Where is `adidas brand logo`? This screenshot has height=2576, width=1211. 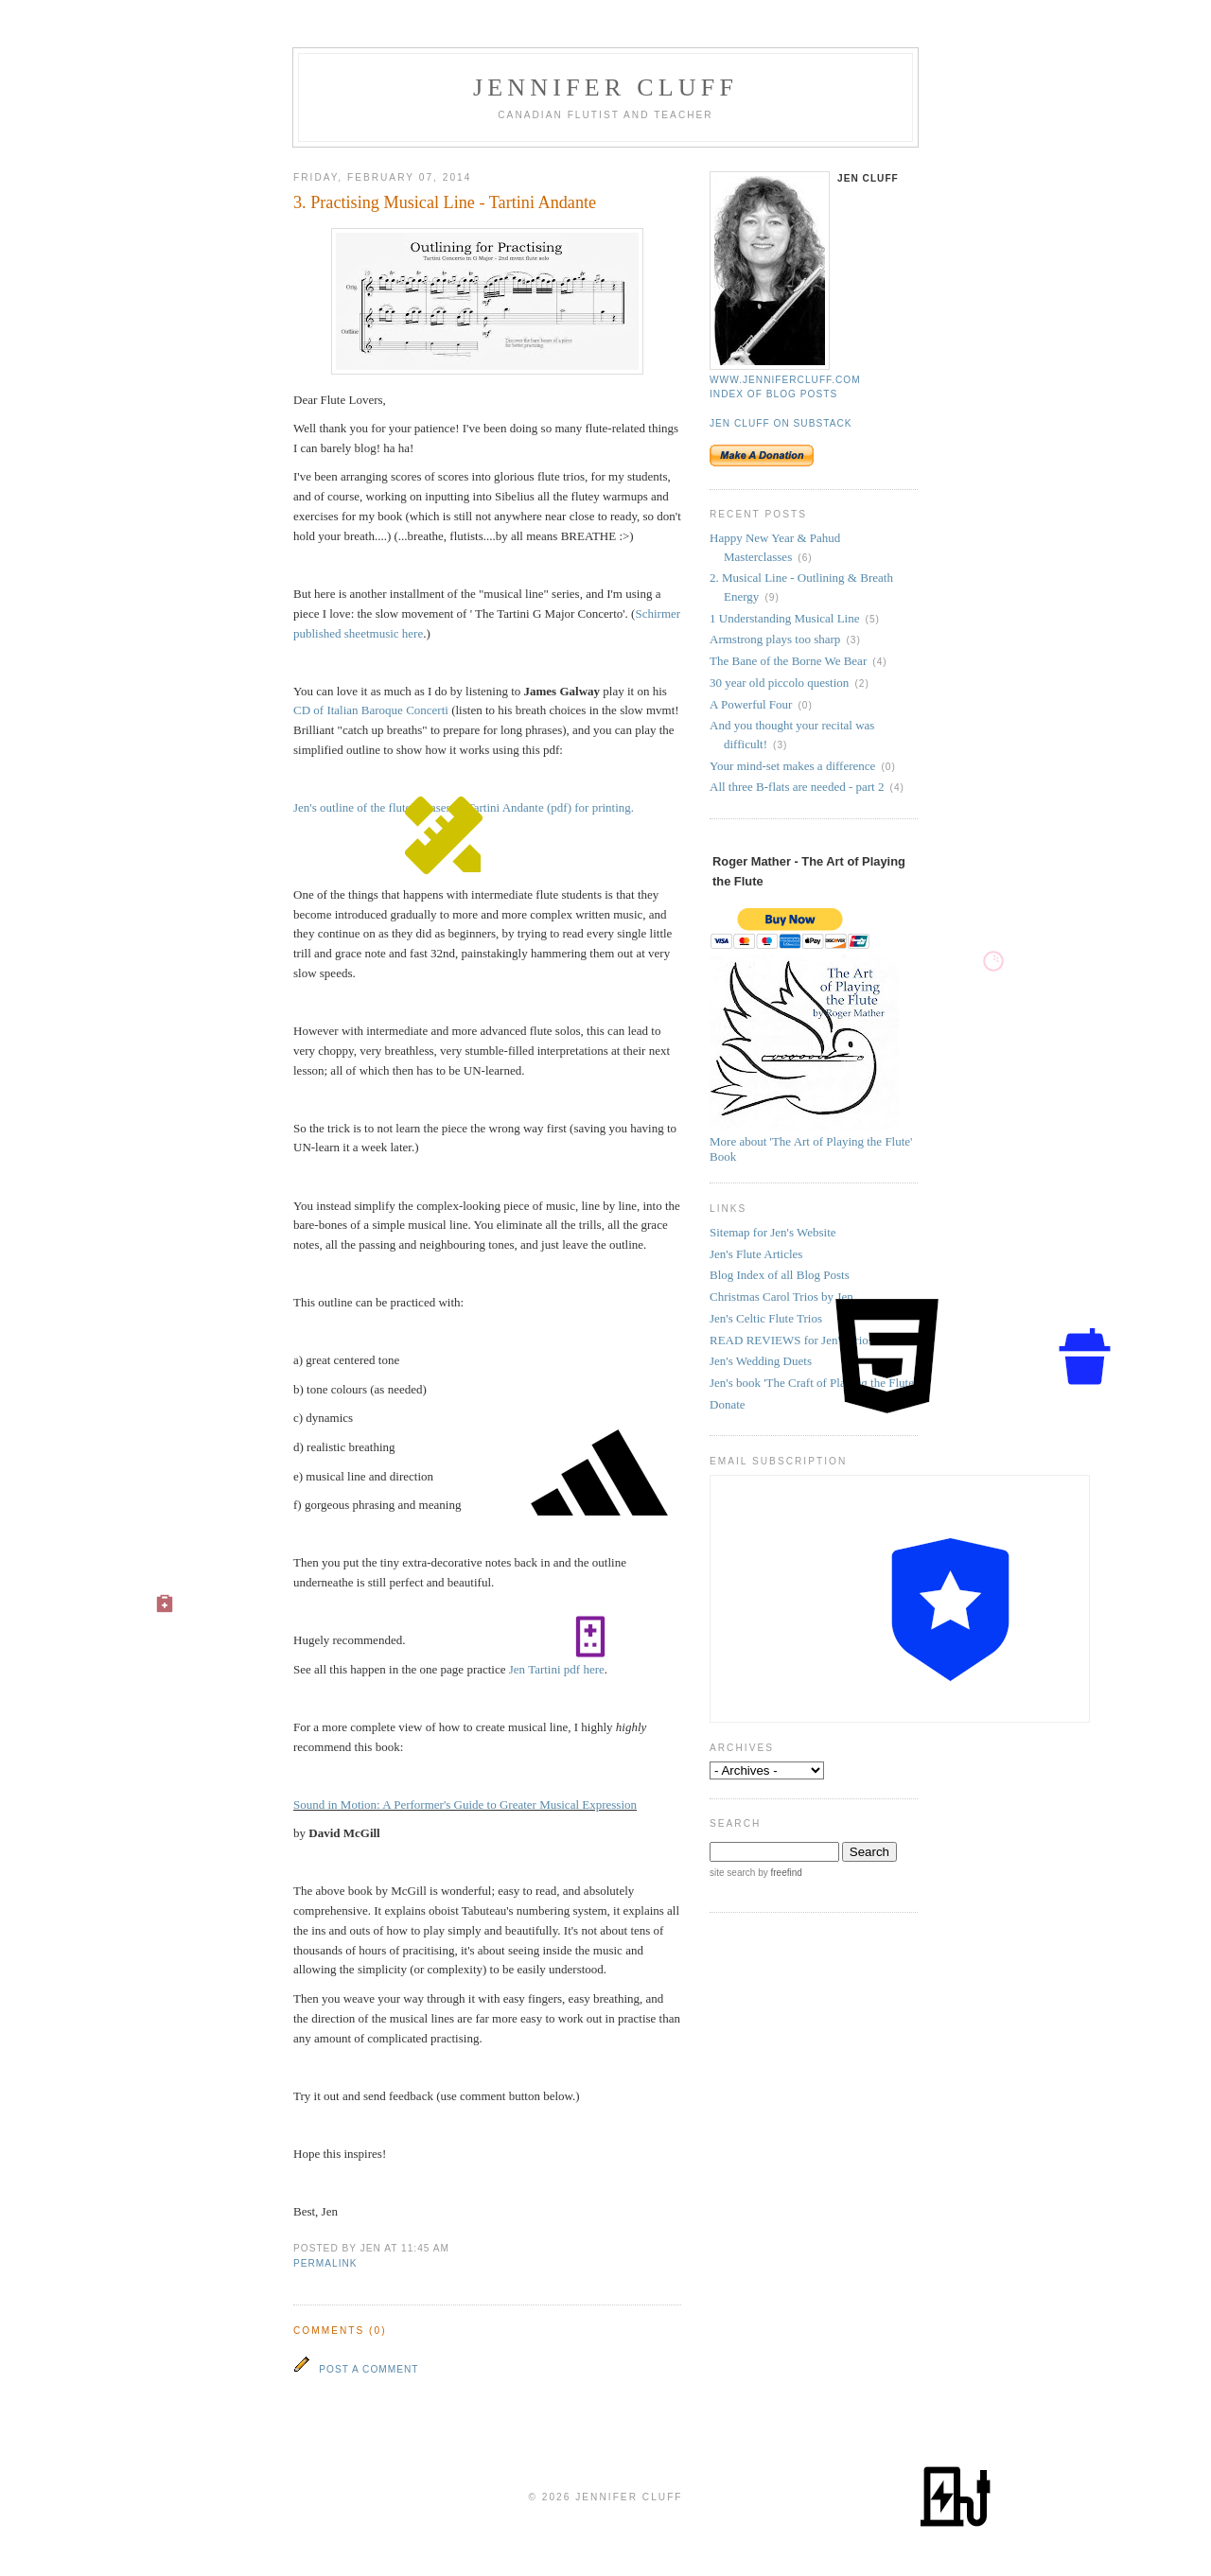
adidas brand logo is located at coordinates (599, 1472).